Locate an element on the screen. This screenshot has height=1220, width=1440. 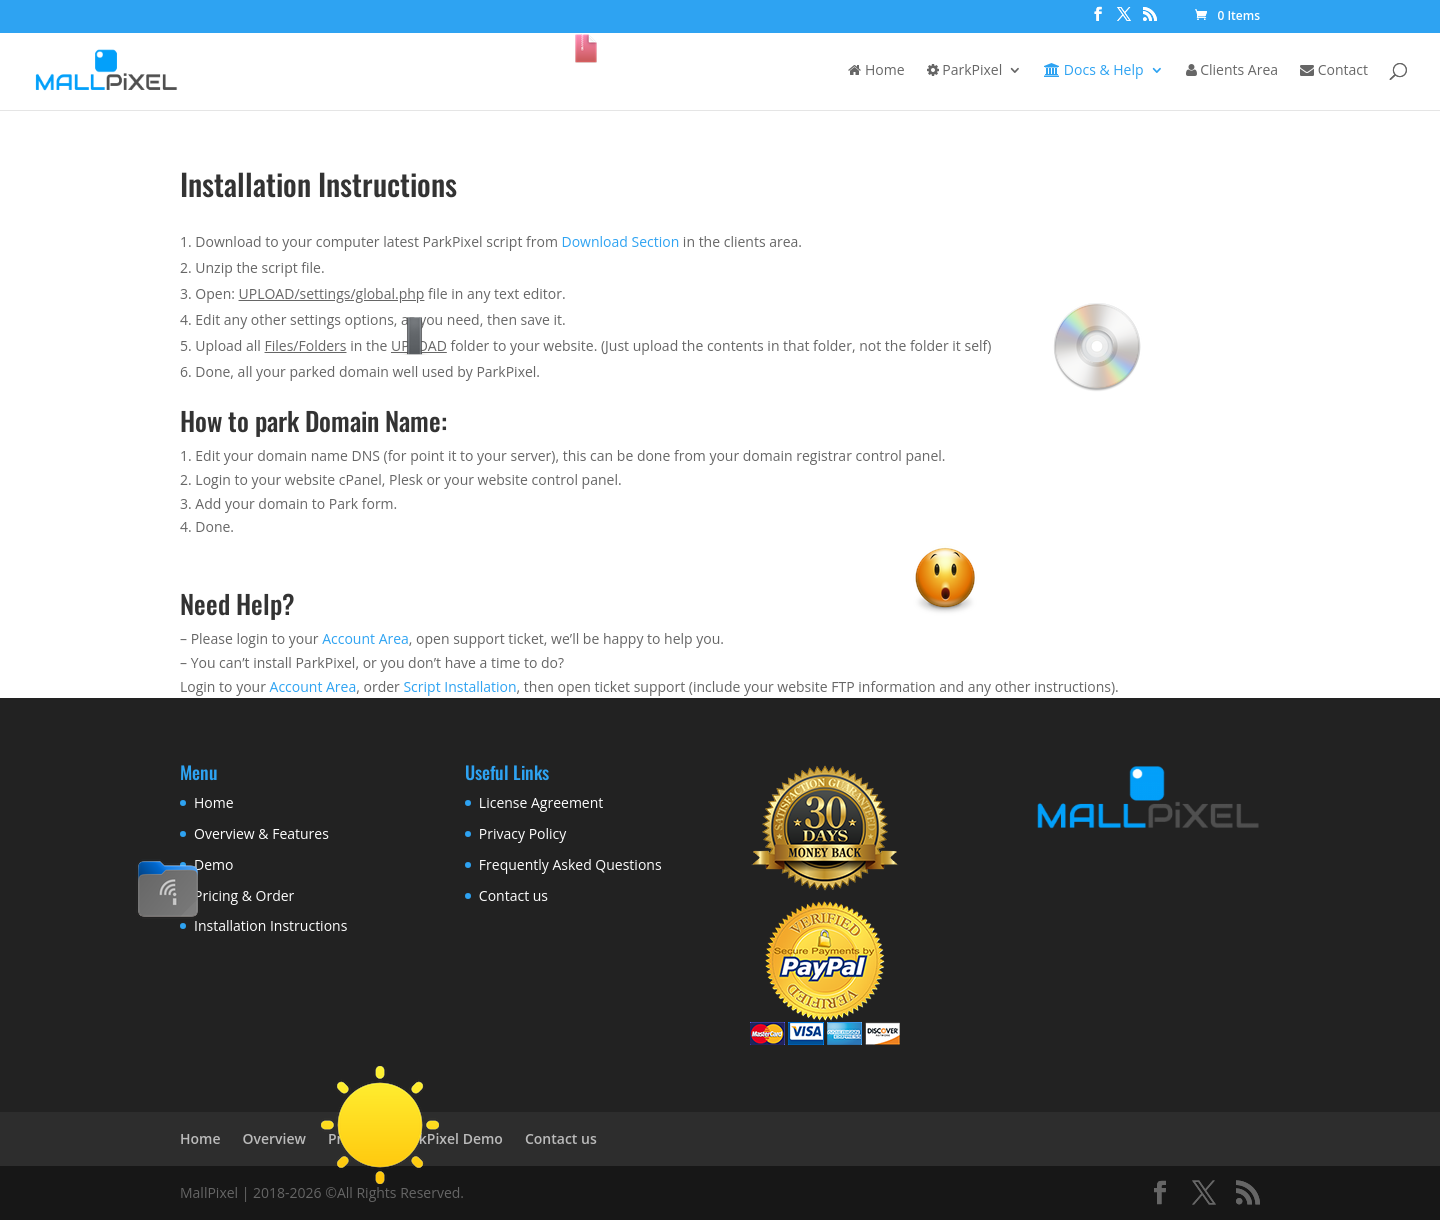
open insync cloud sync folder is located at coordinates (168, 889).